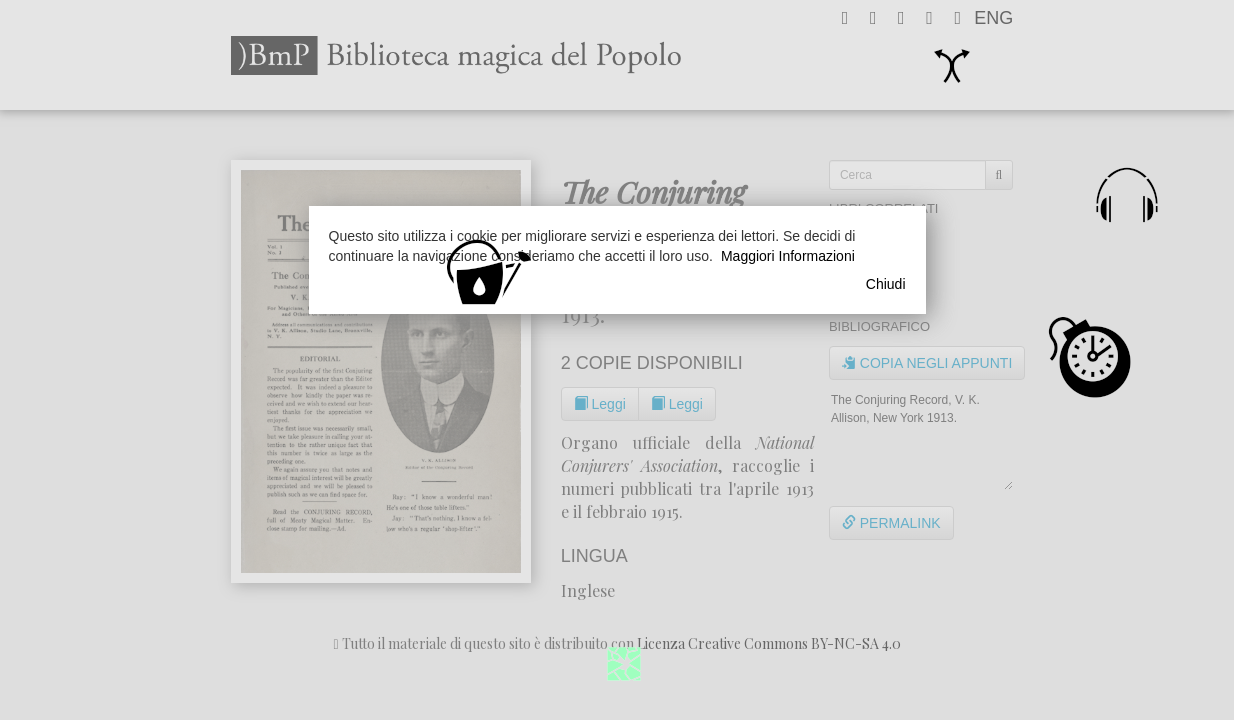 Image resolution: width=1234 pixels, height=720 pixels. What do you see at coordinates (624, 664) in the screenshot?
I see `indicates broken or damaged item status` at bounding box center [624, 664].